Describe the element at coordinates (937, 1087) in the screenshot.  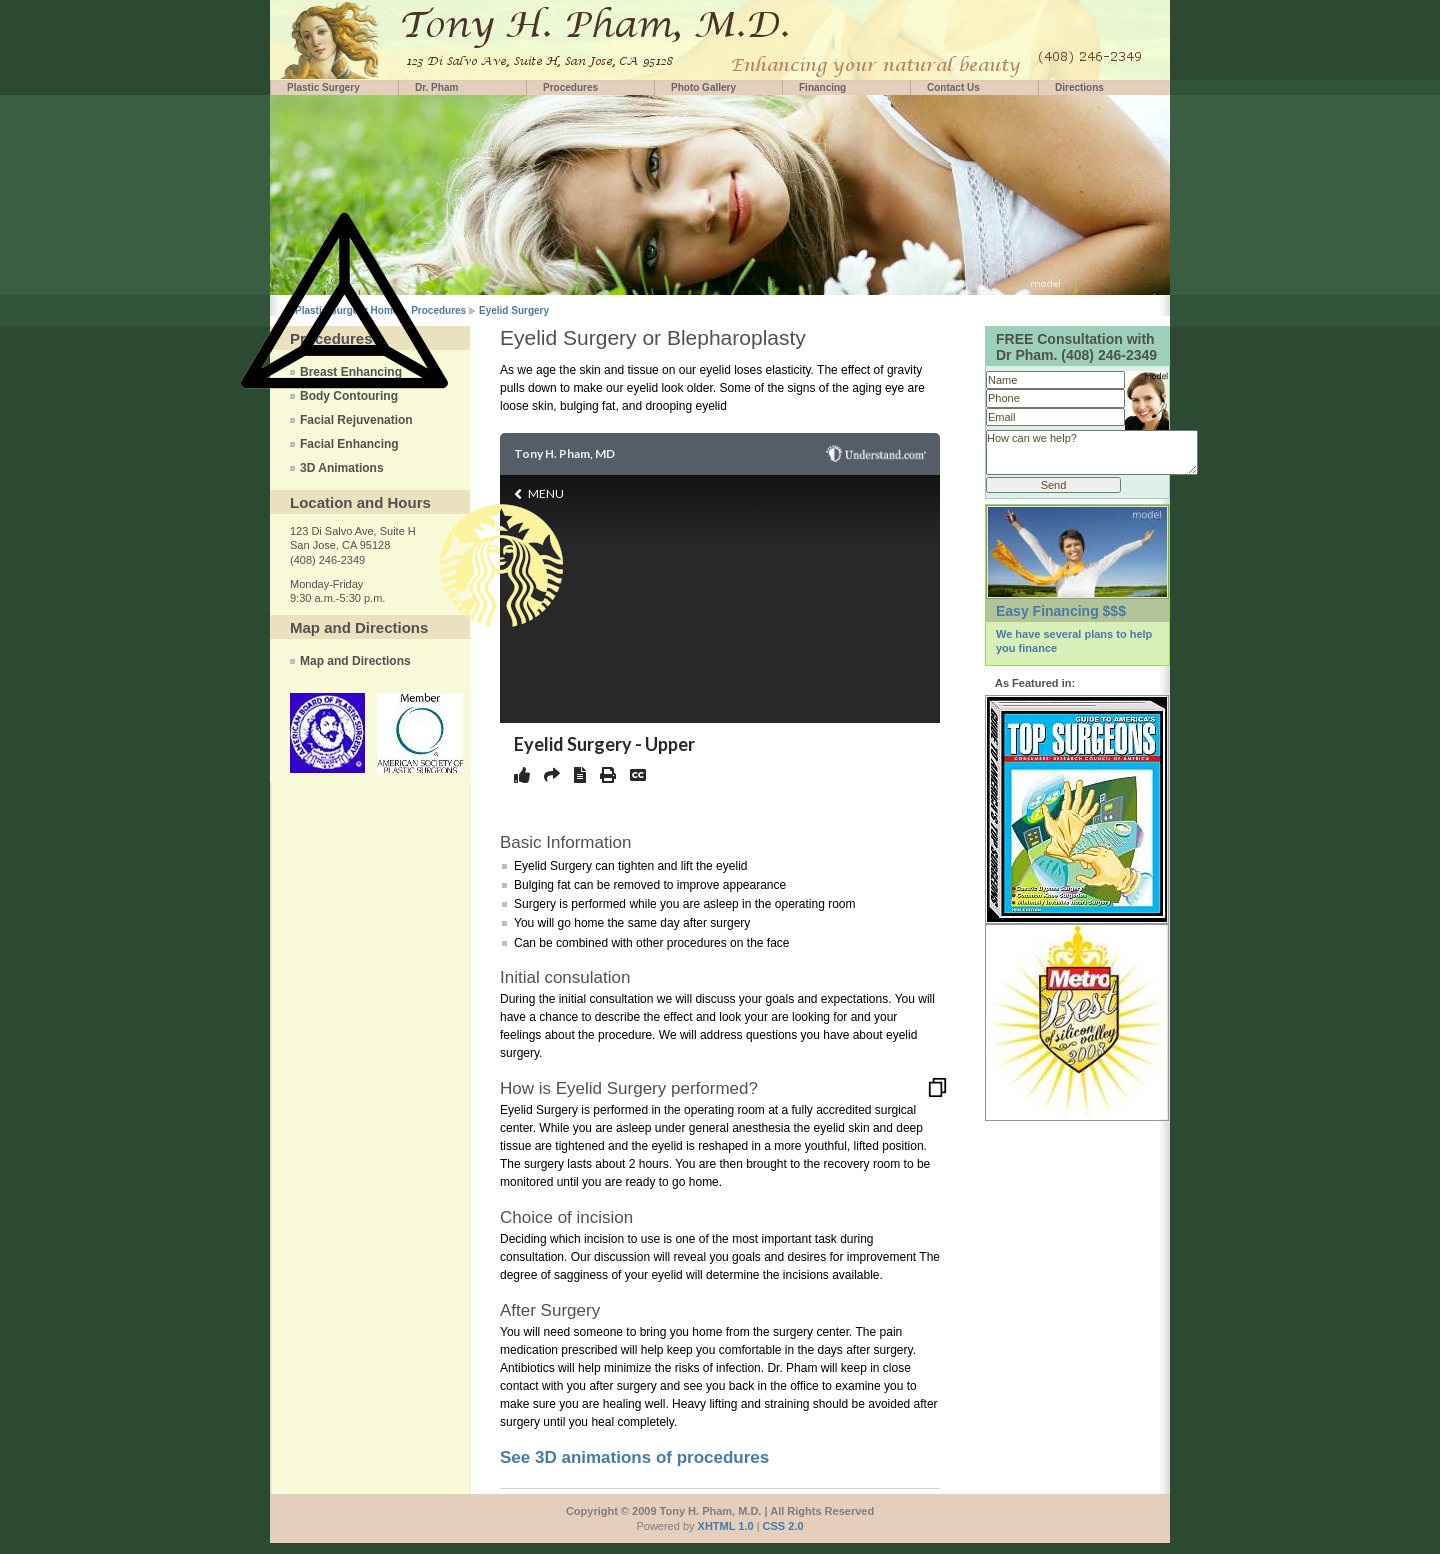
I see `copy file to clipboard` at that location.